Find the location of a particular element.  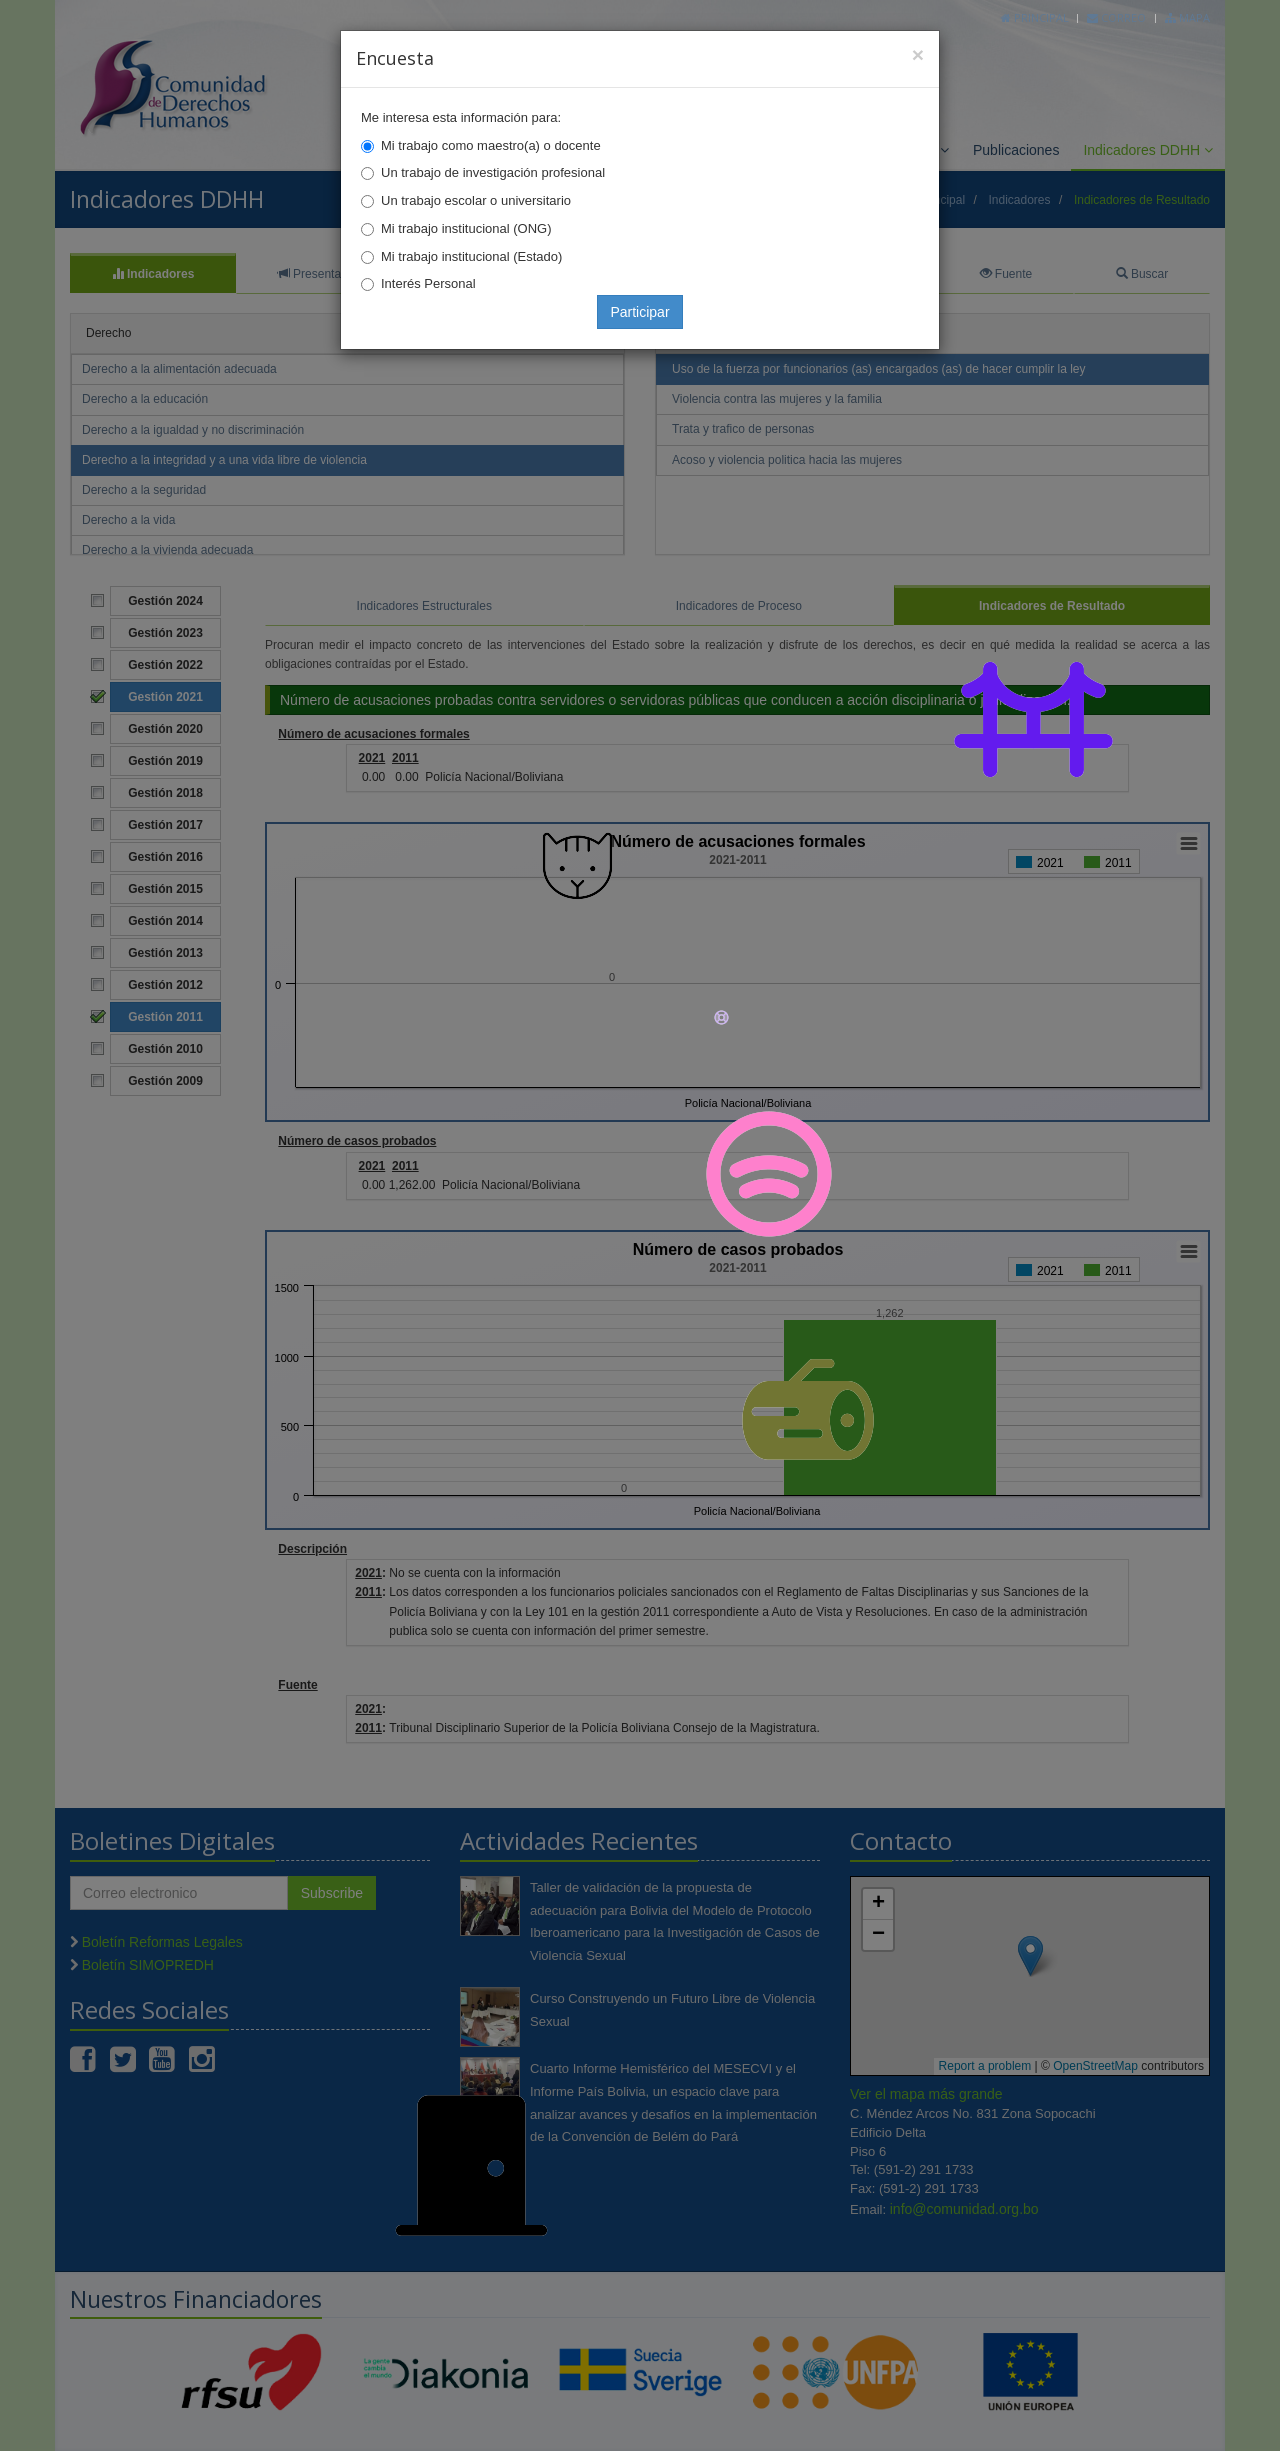

view bridge or infrastructure information is located at coordinates (1033, 719).